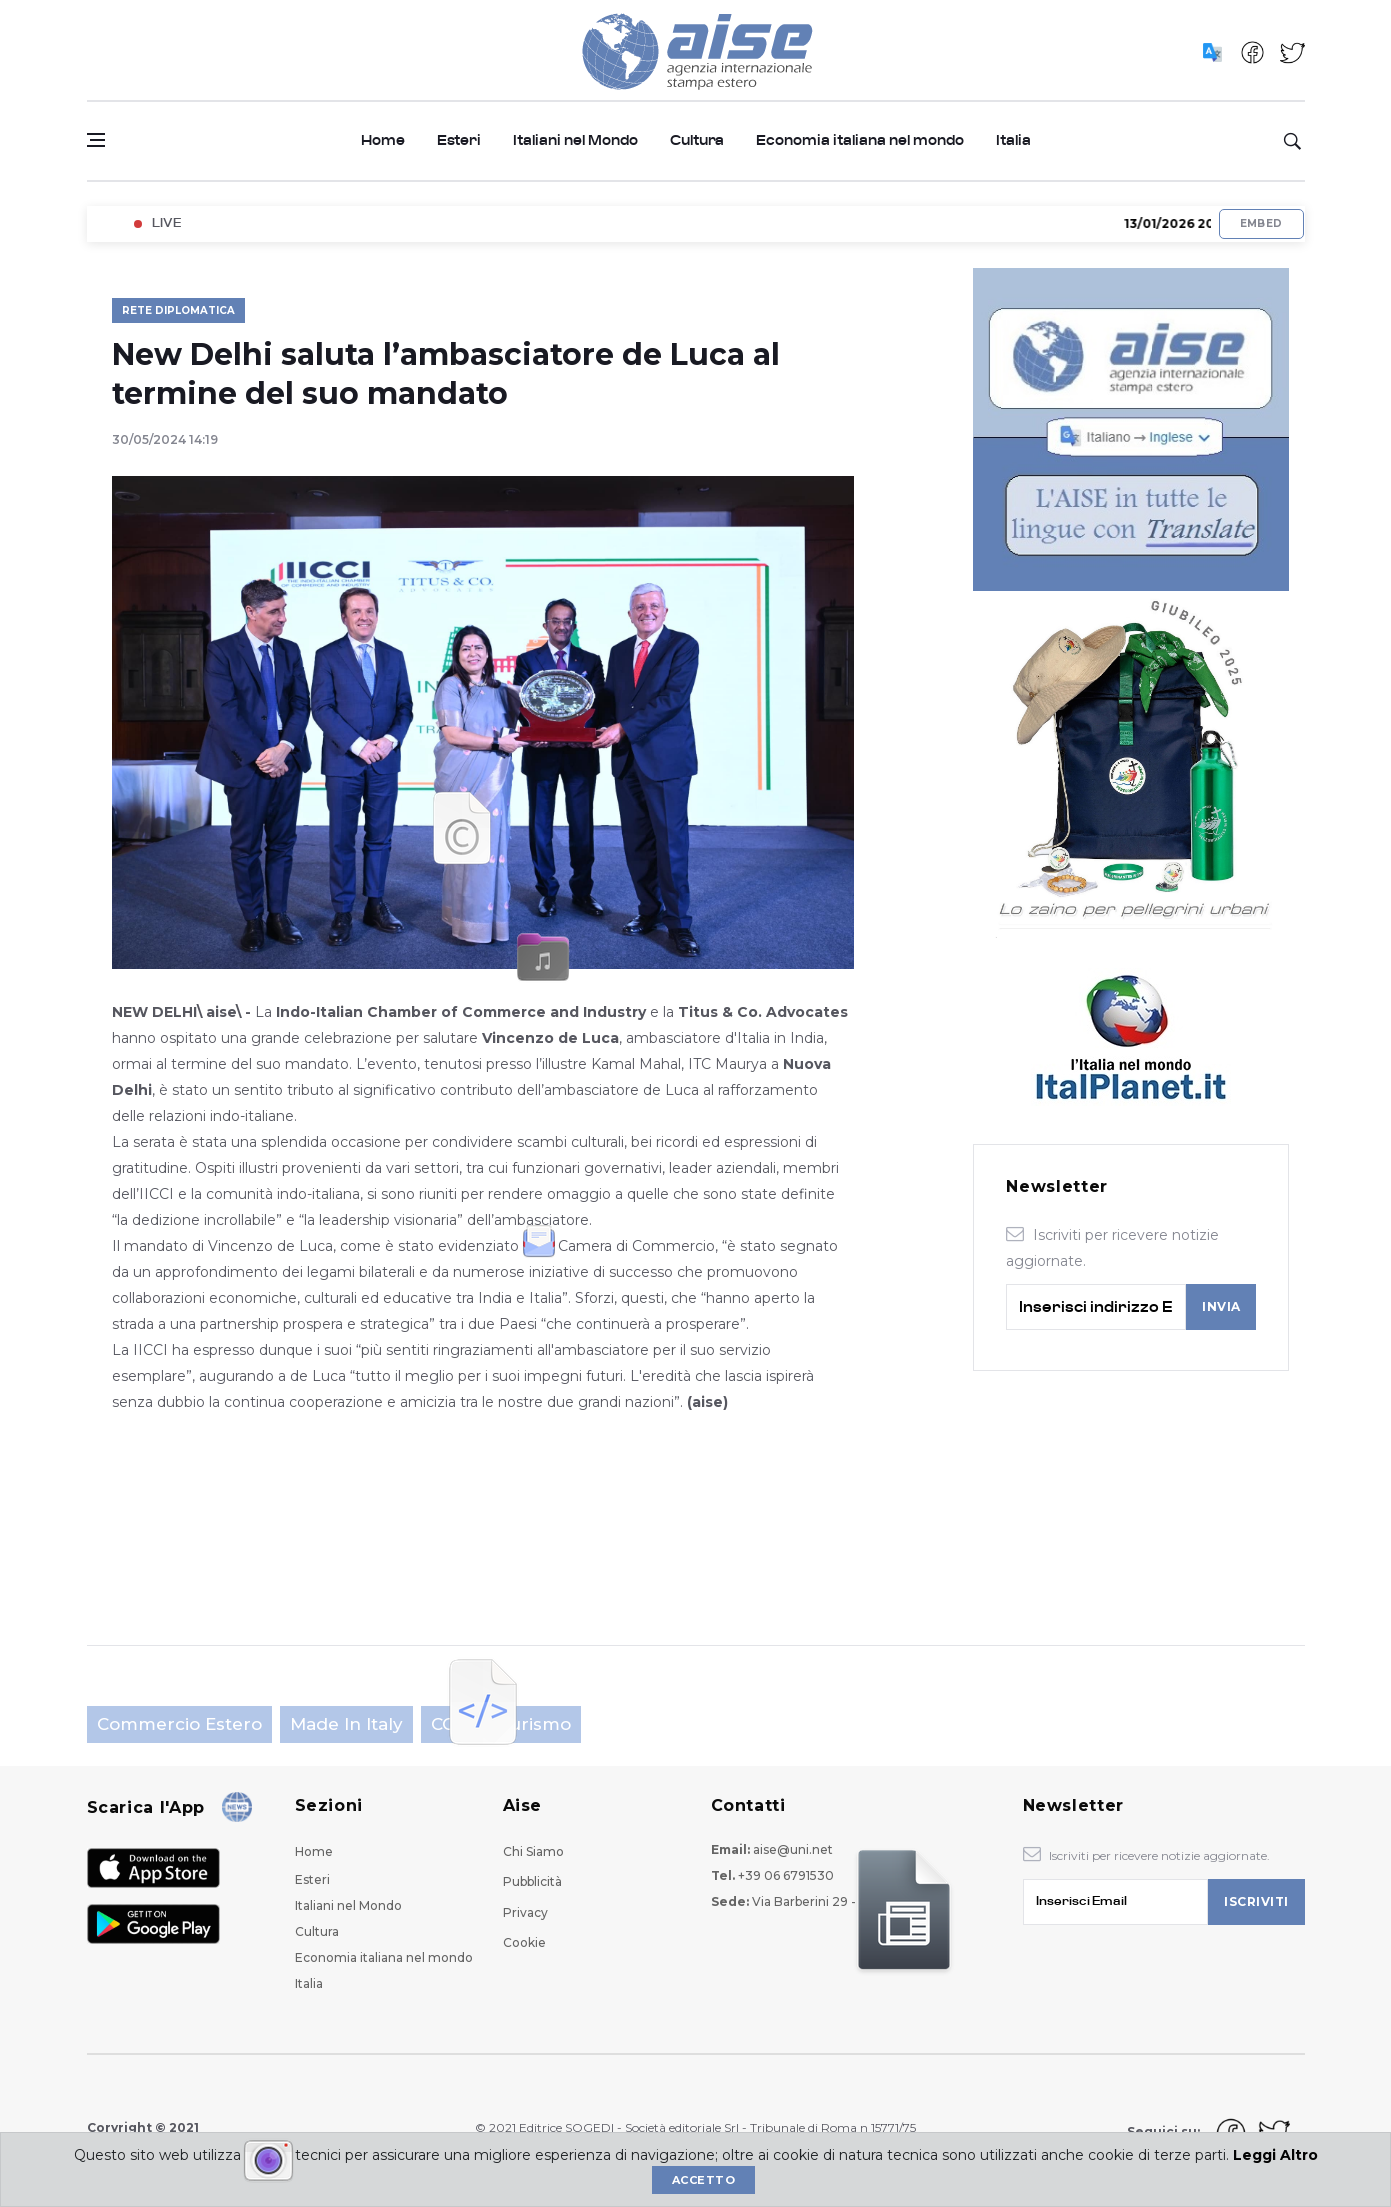 This screenshot has width=1391, height=2207. I want to click on indicates a message has been read, so click(539, 1242).